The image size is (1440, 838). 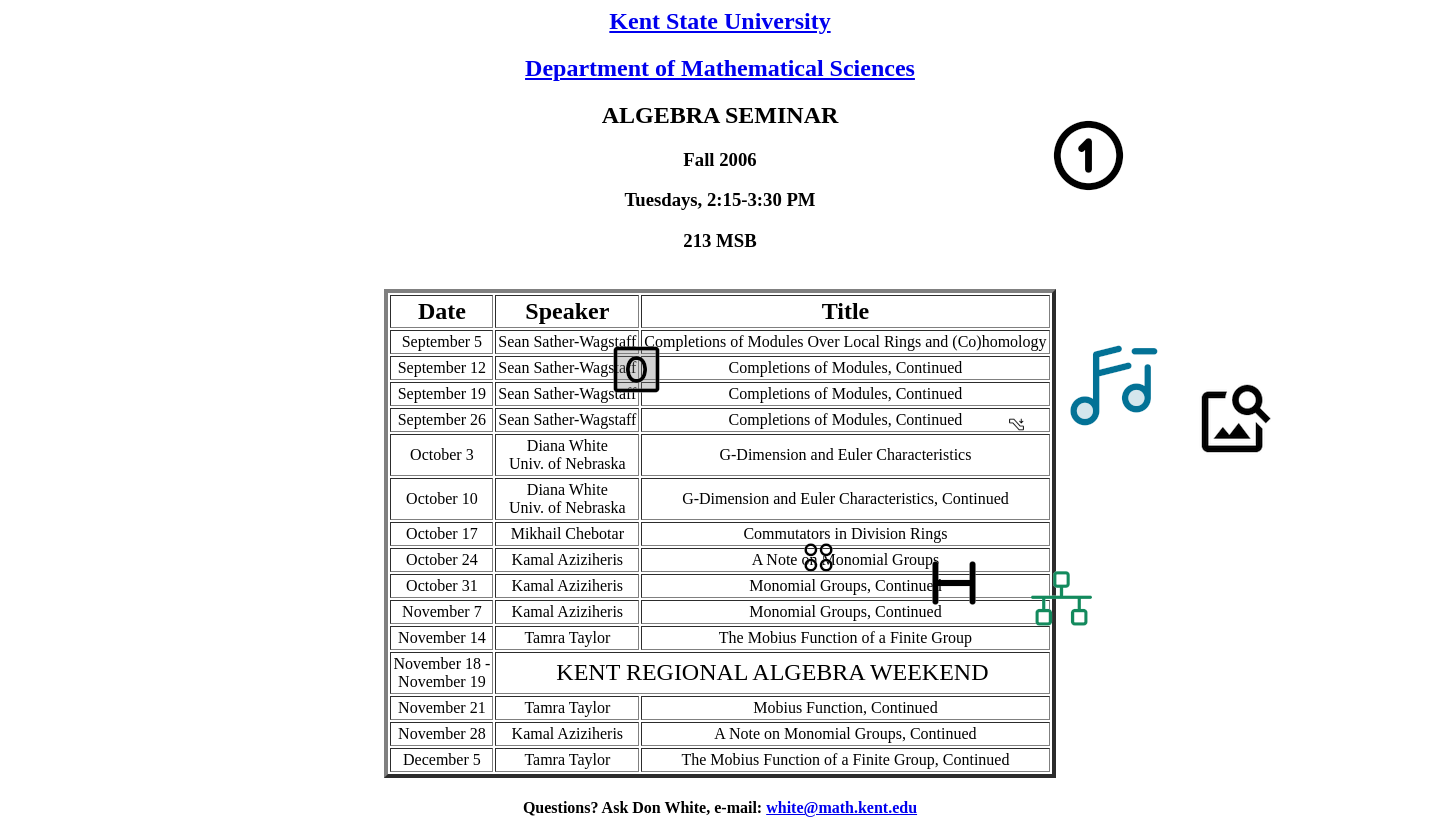 I want to click on indicates the first step in a process or tutorial, so click(x=1088, y=155).